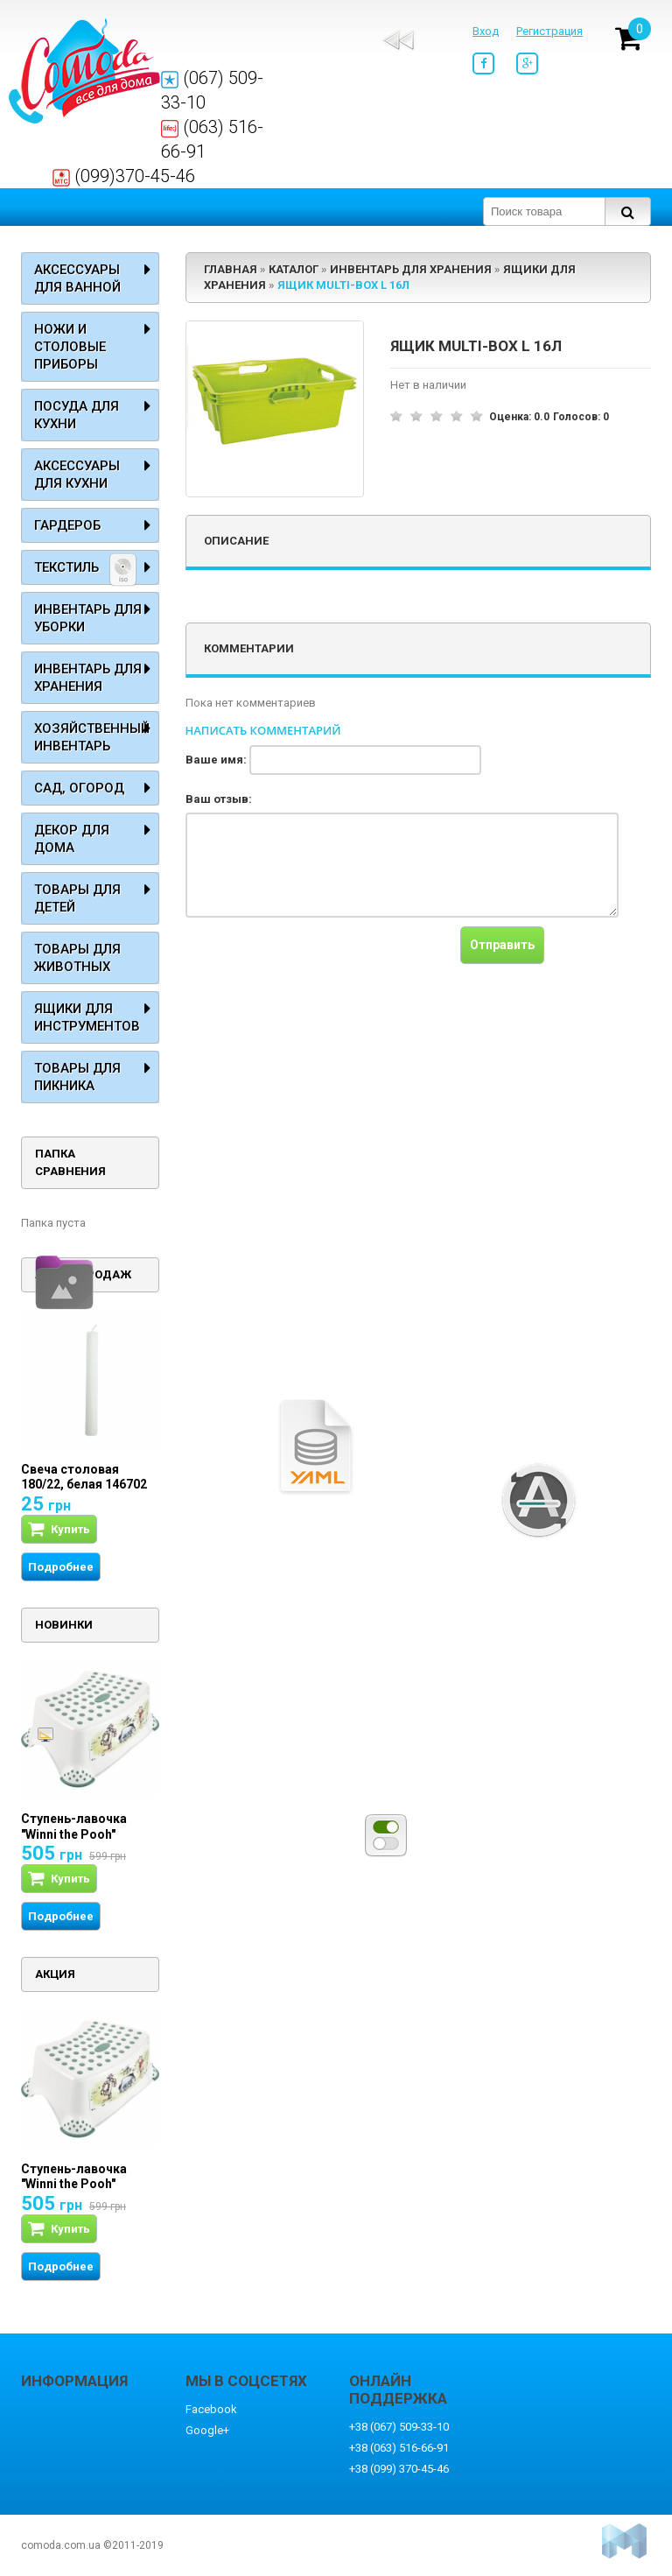 The image size is (672, 2576). What do you see at coordinates (398, 40) in the screenshot?
I see `seek forward in media (right-to-left interface)` at bounding box center [398, 40].